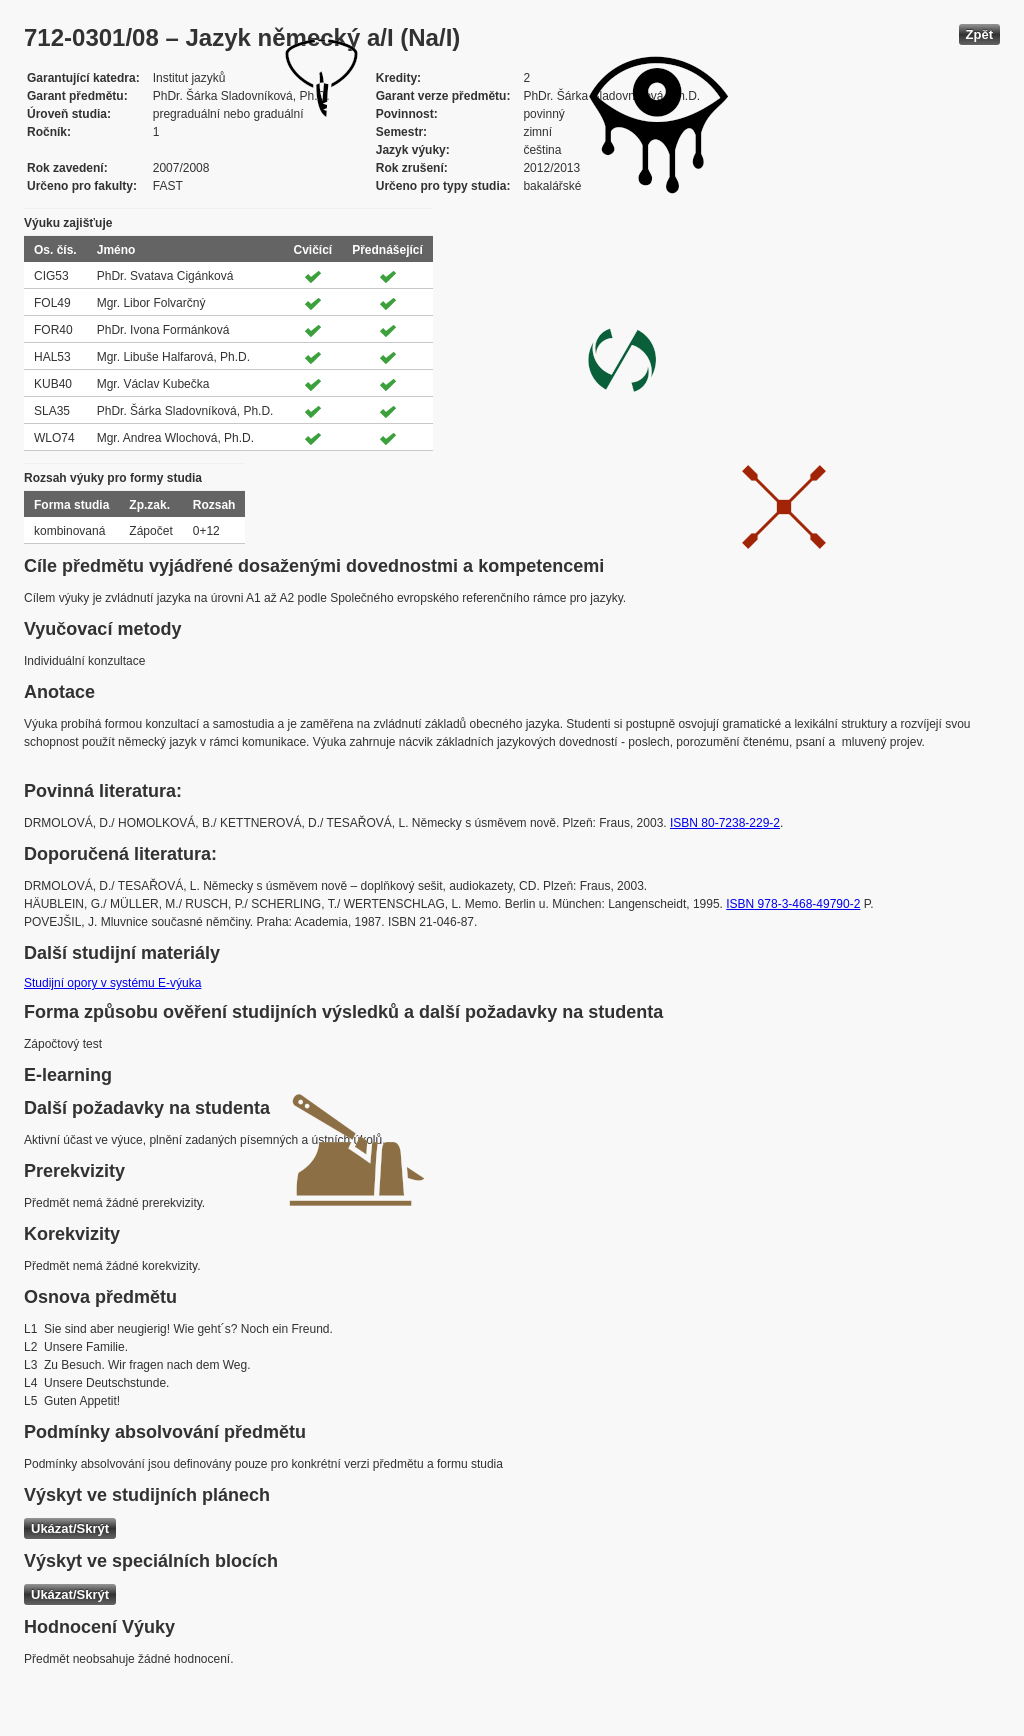 The height and width of the screenshot is (1736, 1024). What do you see at coordinates (658, 124) in the screenshot?
I see `indicates a horror or gore content warning` at bounding box center [658, 124].